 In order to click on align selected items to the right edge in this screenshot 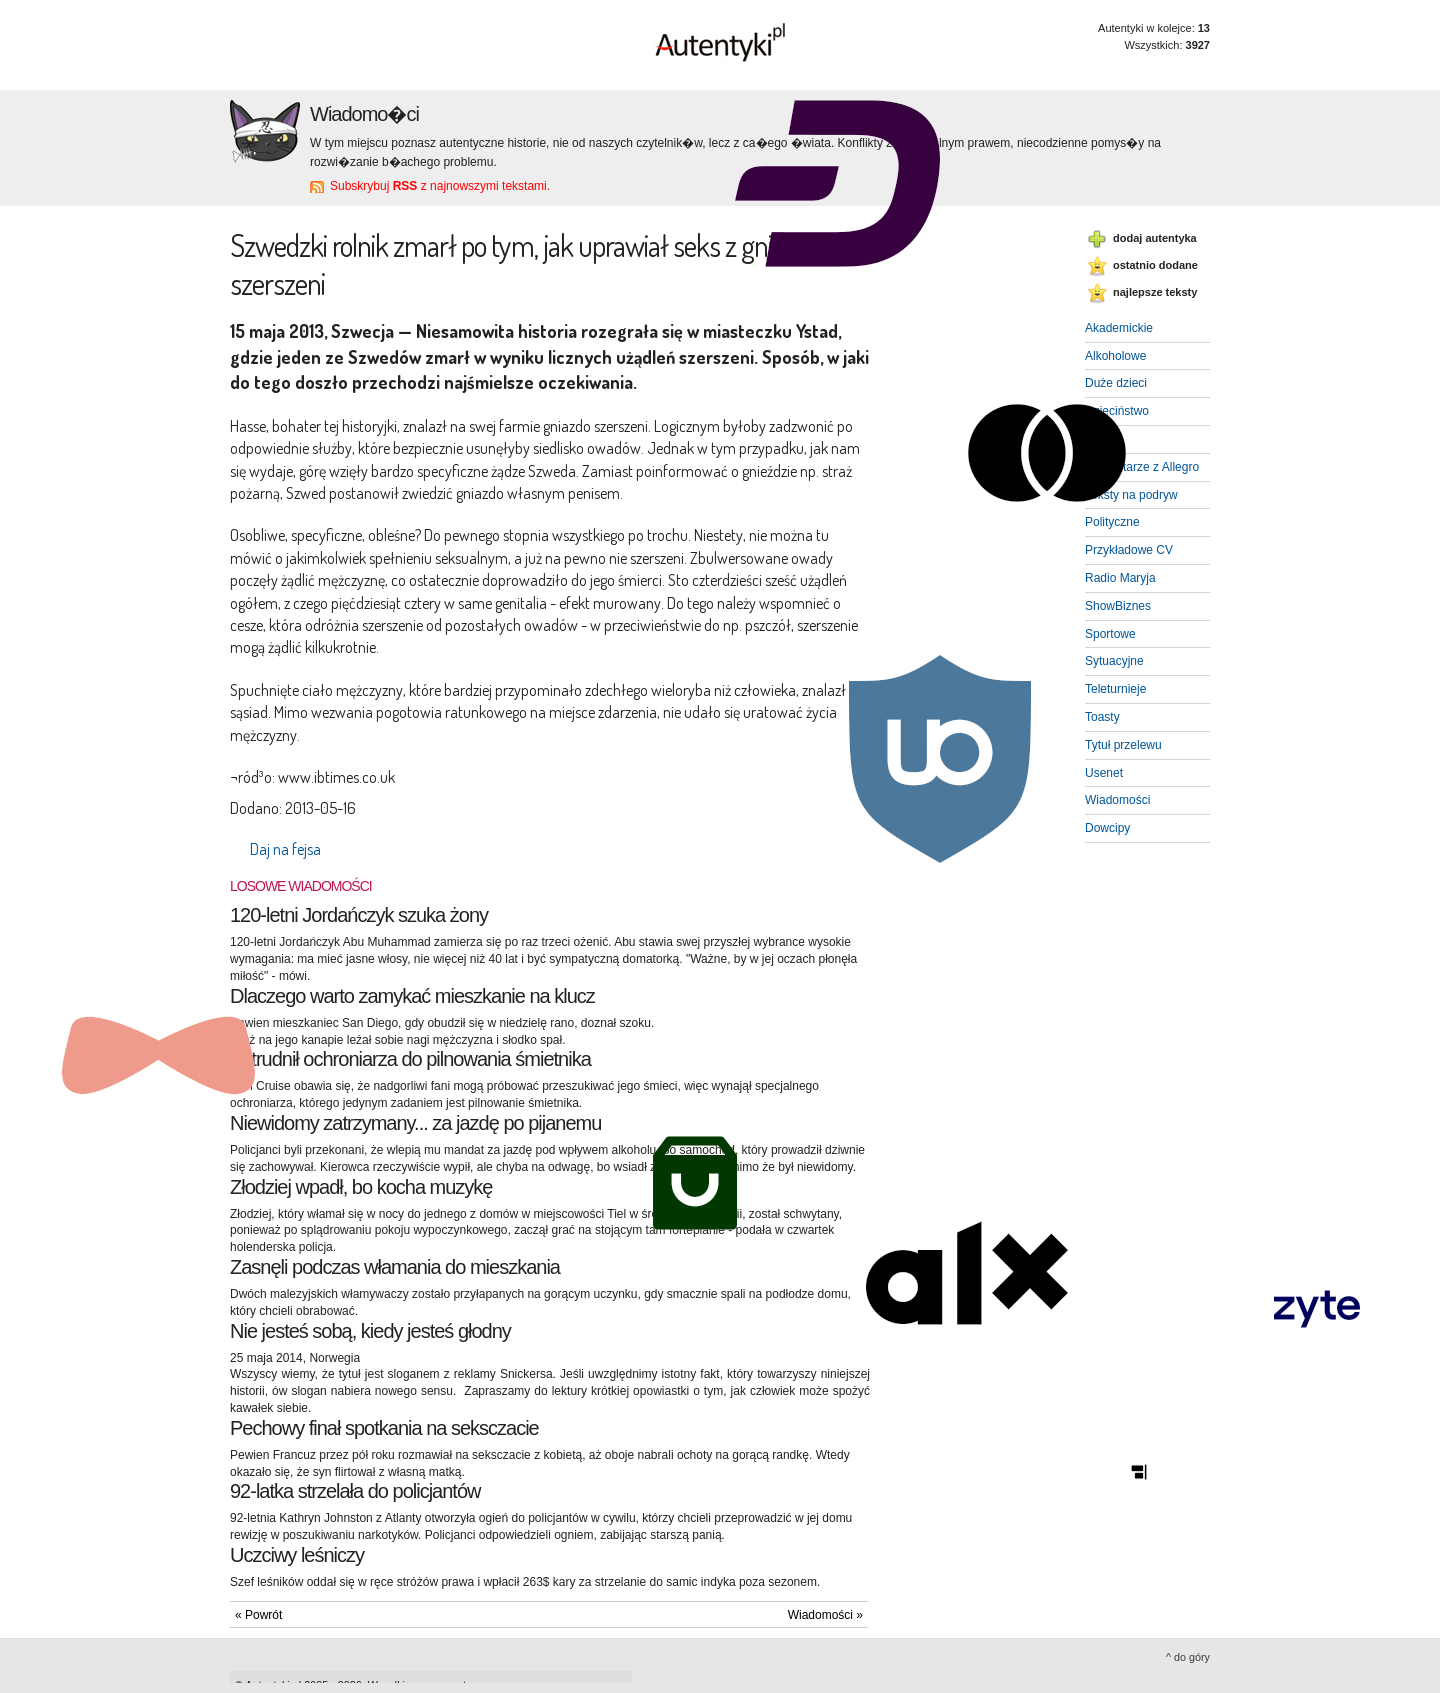, I will do `click(1139, 1472)`.